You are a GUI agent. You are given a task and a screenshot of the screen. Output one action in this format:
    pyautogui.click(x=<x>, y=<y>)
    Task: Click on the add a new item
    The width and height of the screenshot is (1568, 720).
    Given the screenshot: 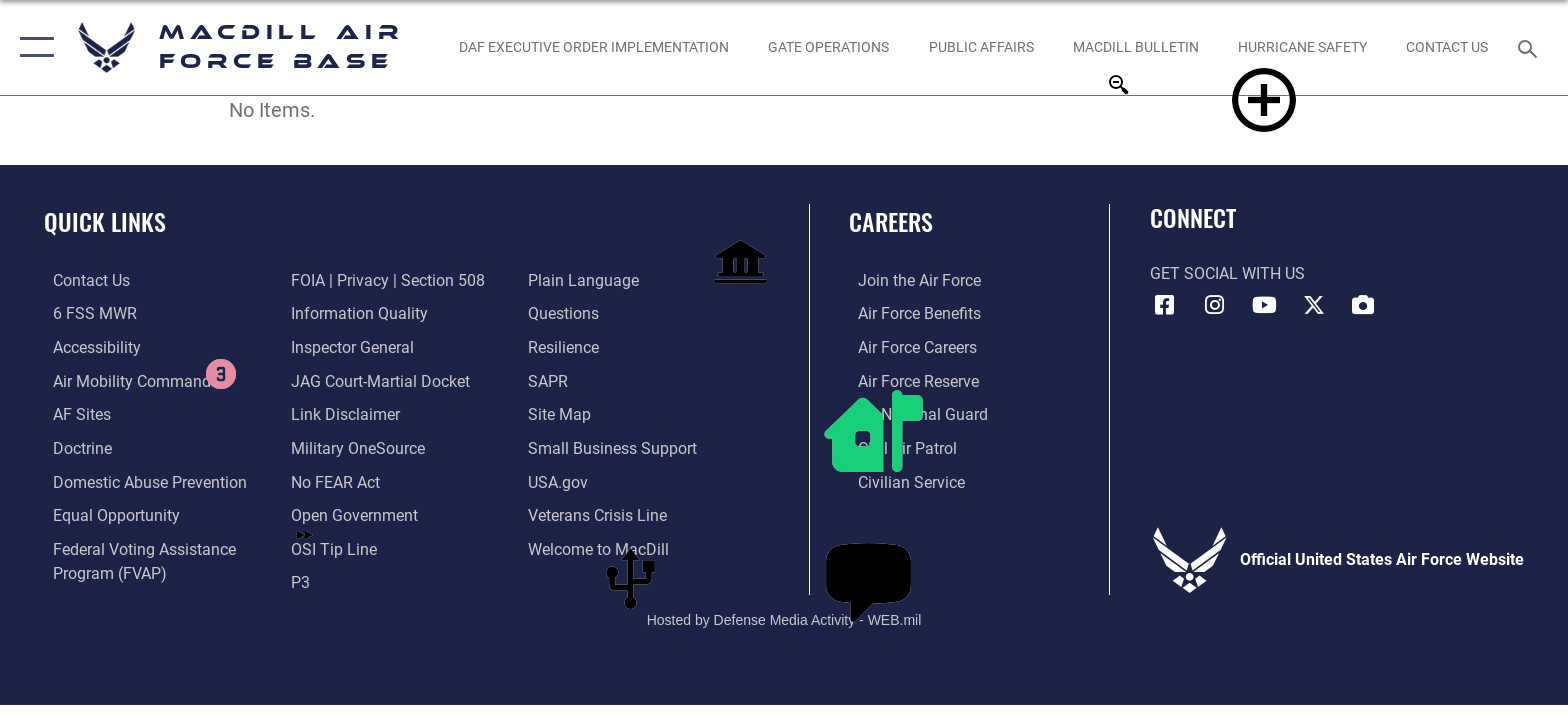 What is the action you would take?
    pyautogui.click(x=1264, y=100)
    